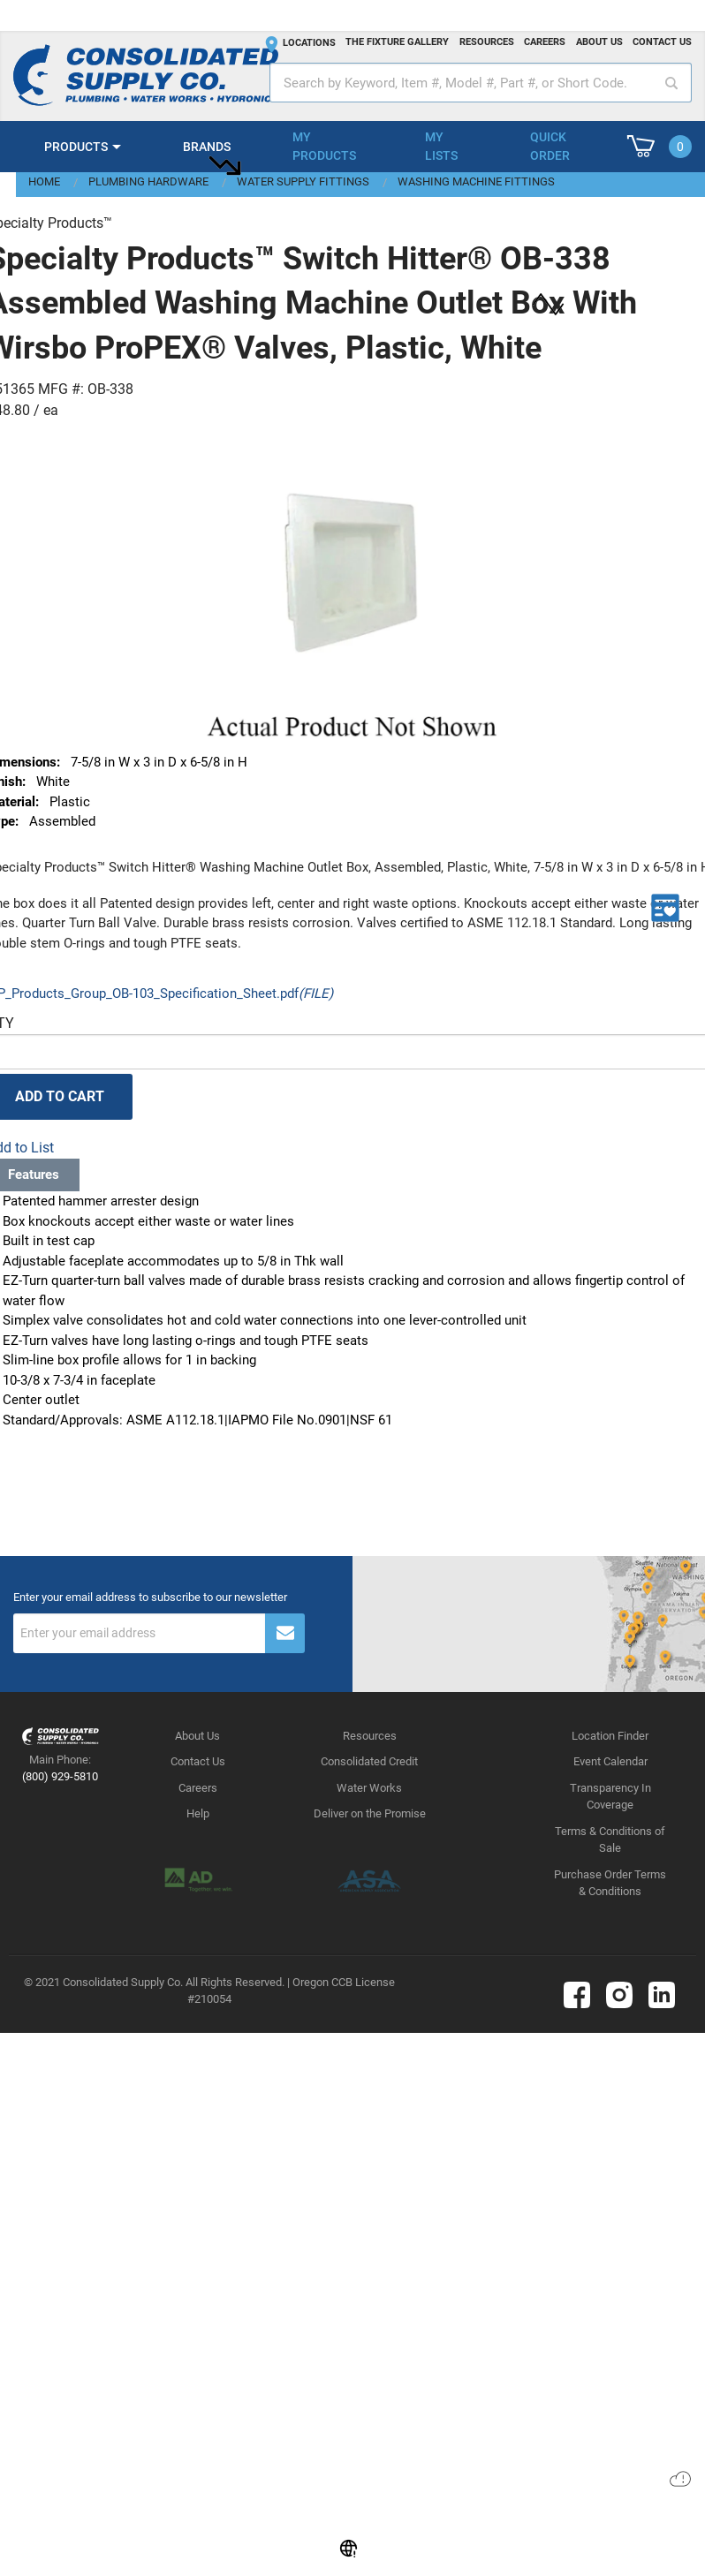 The height and width of the screenshot is (2576, 705). I want to click on indicates a global network or internet connection issue, so click(348, 2548).